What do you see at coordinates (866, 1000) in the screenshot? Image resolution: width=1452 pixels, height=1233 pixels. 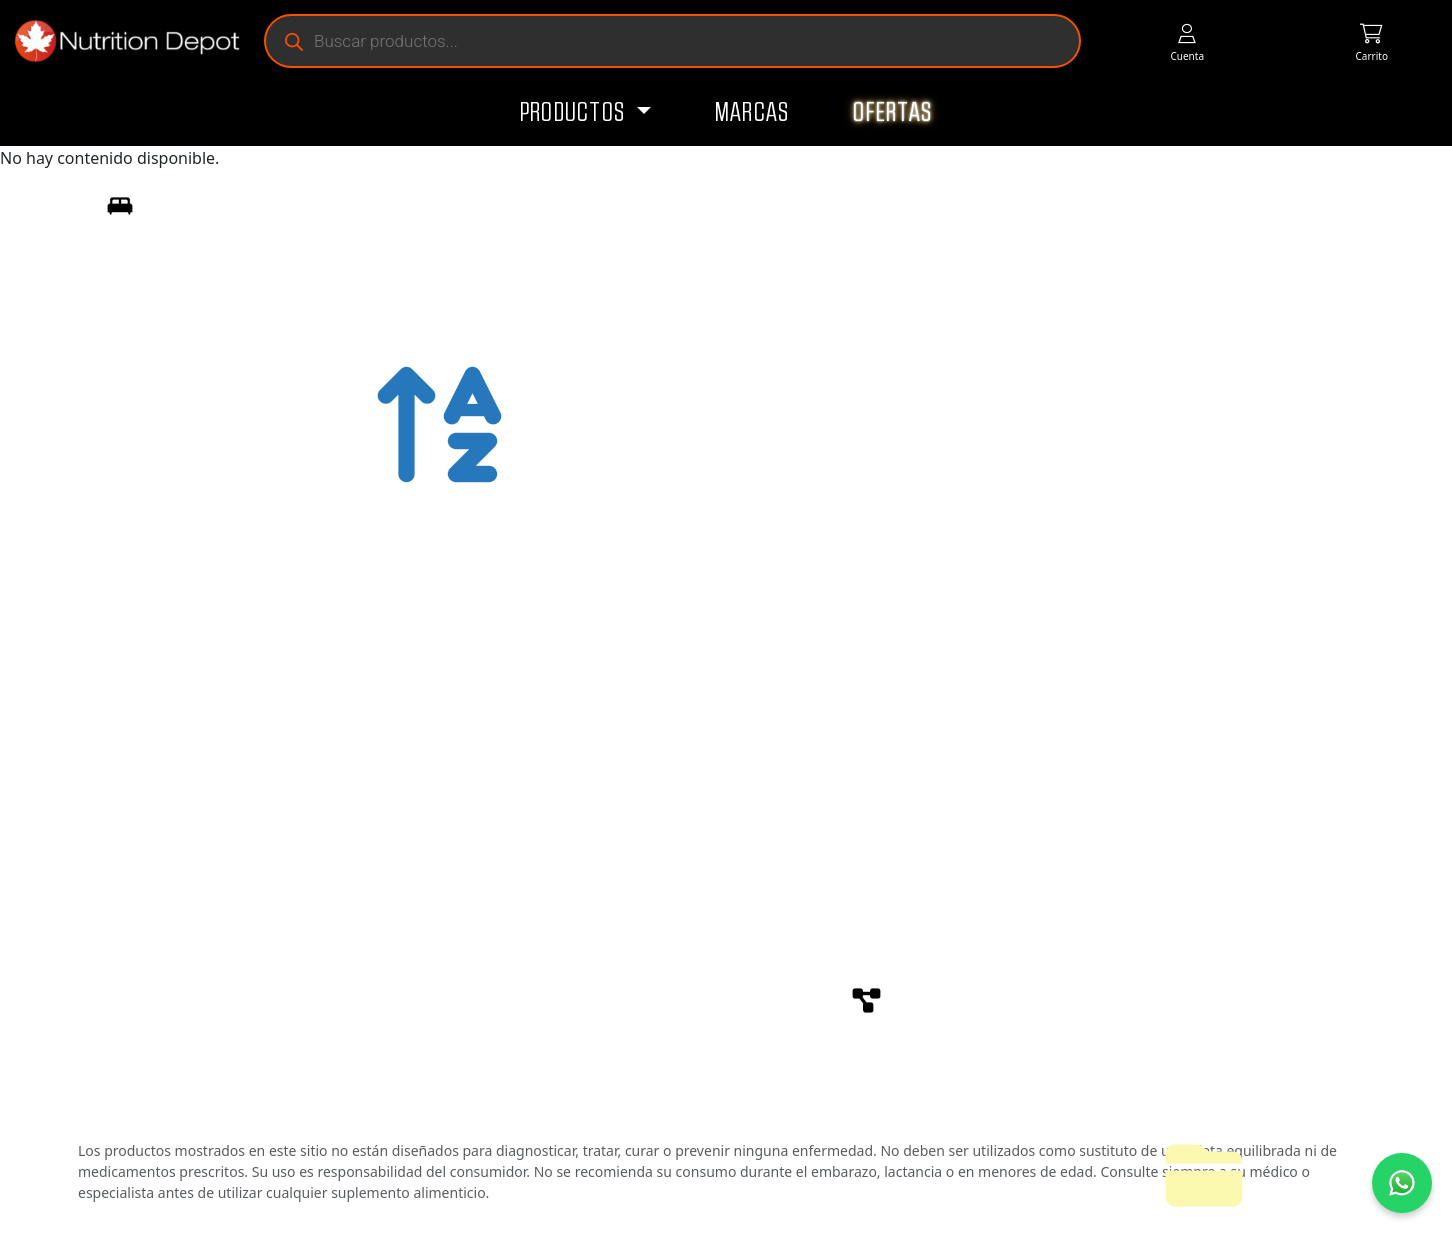 I see `view project workflow or diagram` at bounding box center [866, 1000].